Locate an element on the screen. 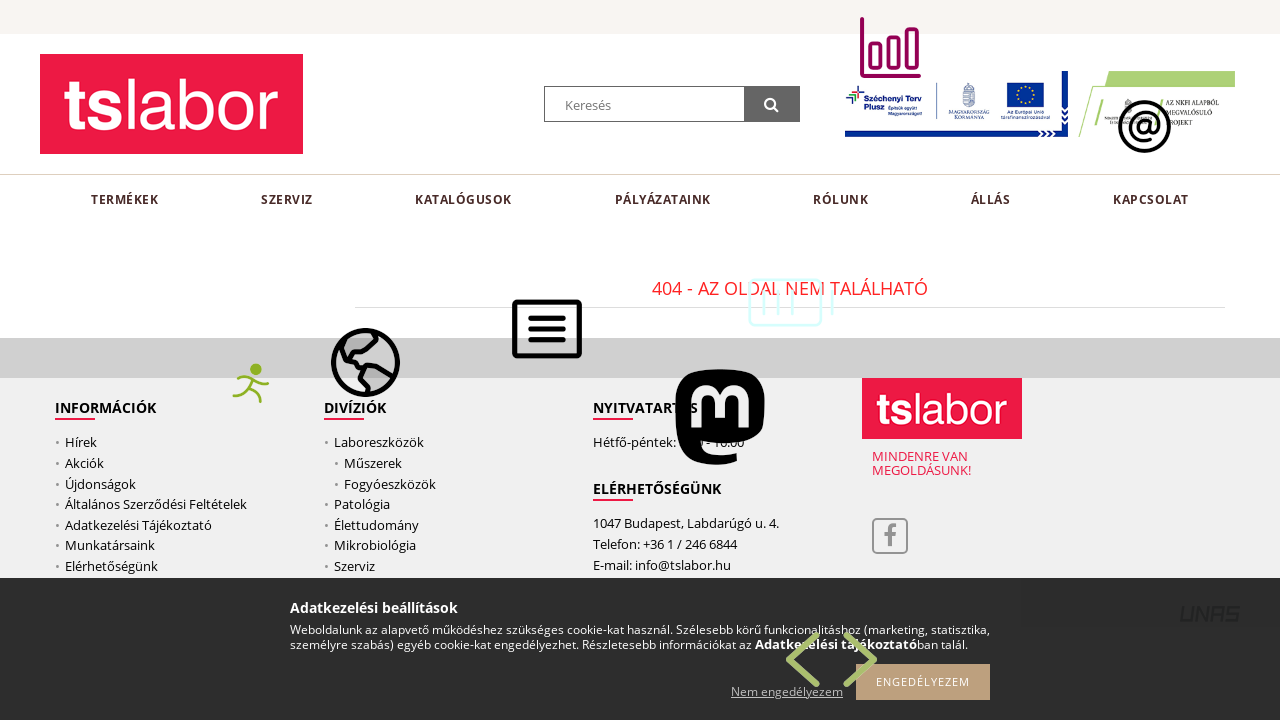 The image size is (1280, 720). open mastodon app is located at coordinates (720, 417).